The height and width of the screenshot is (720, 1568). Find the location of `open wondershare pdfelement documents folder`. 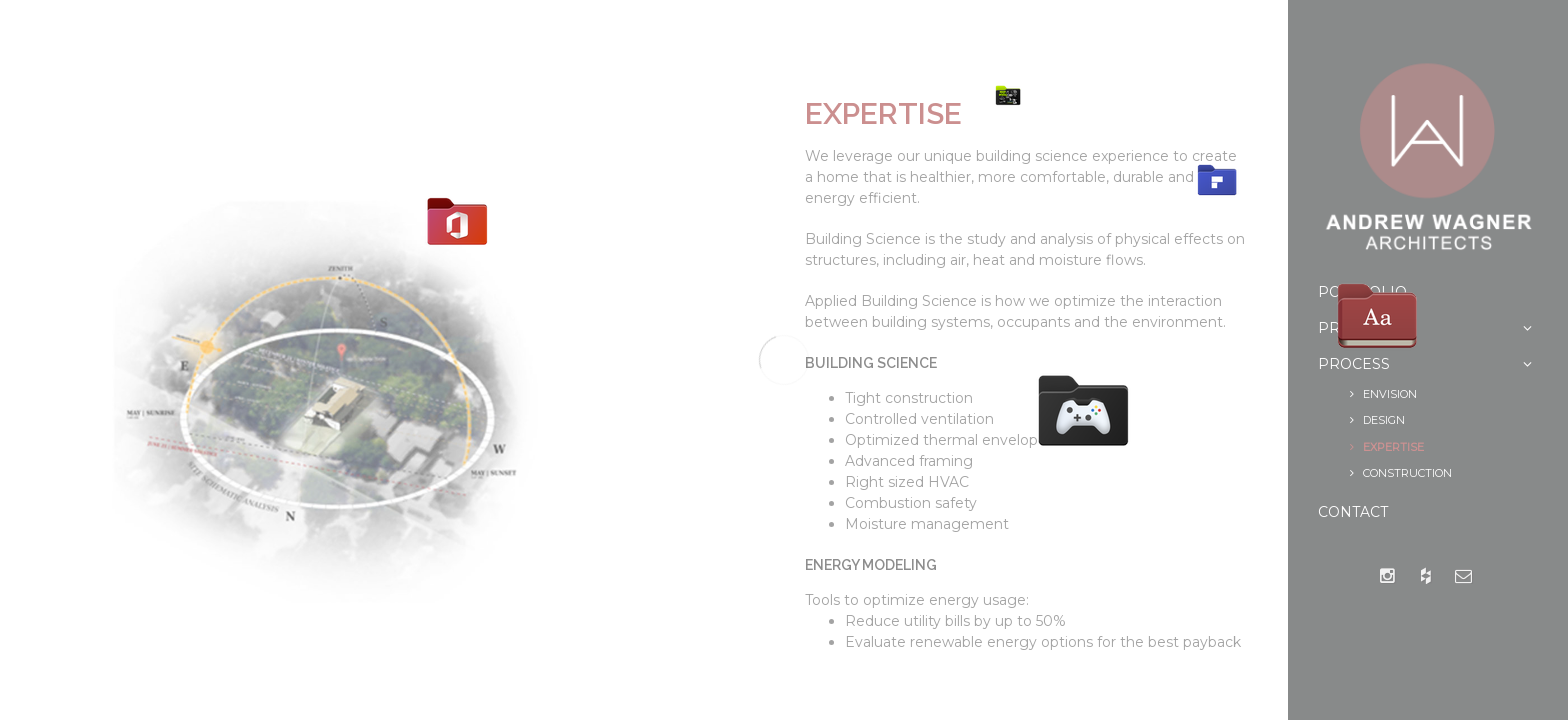

open wondershare pdfelement documents folder is located at coordinates (1217, 181).